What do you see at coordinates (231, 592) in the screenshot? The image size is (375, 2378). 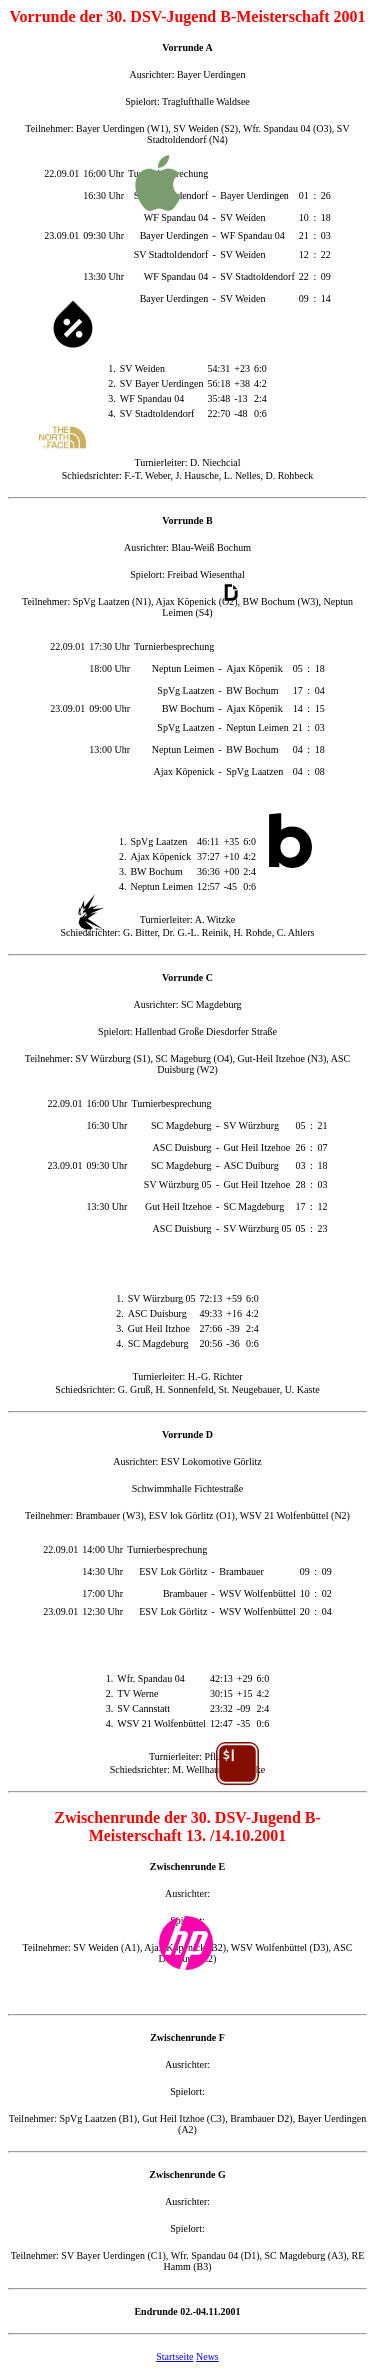 I see `dochub logo - access document signing and editing platform` at bounding box center [231, 592].